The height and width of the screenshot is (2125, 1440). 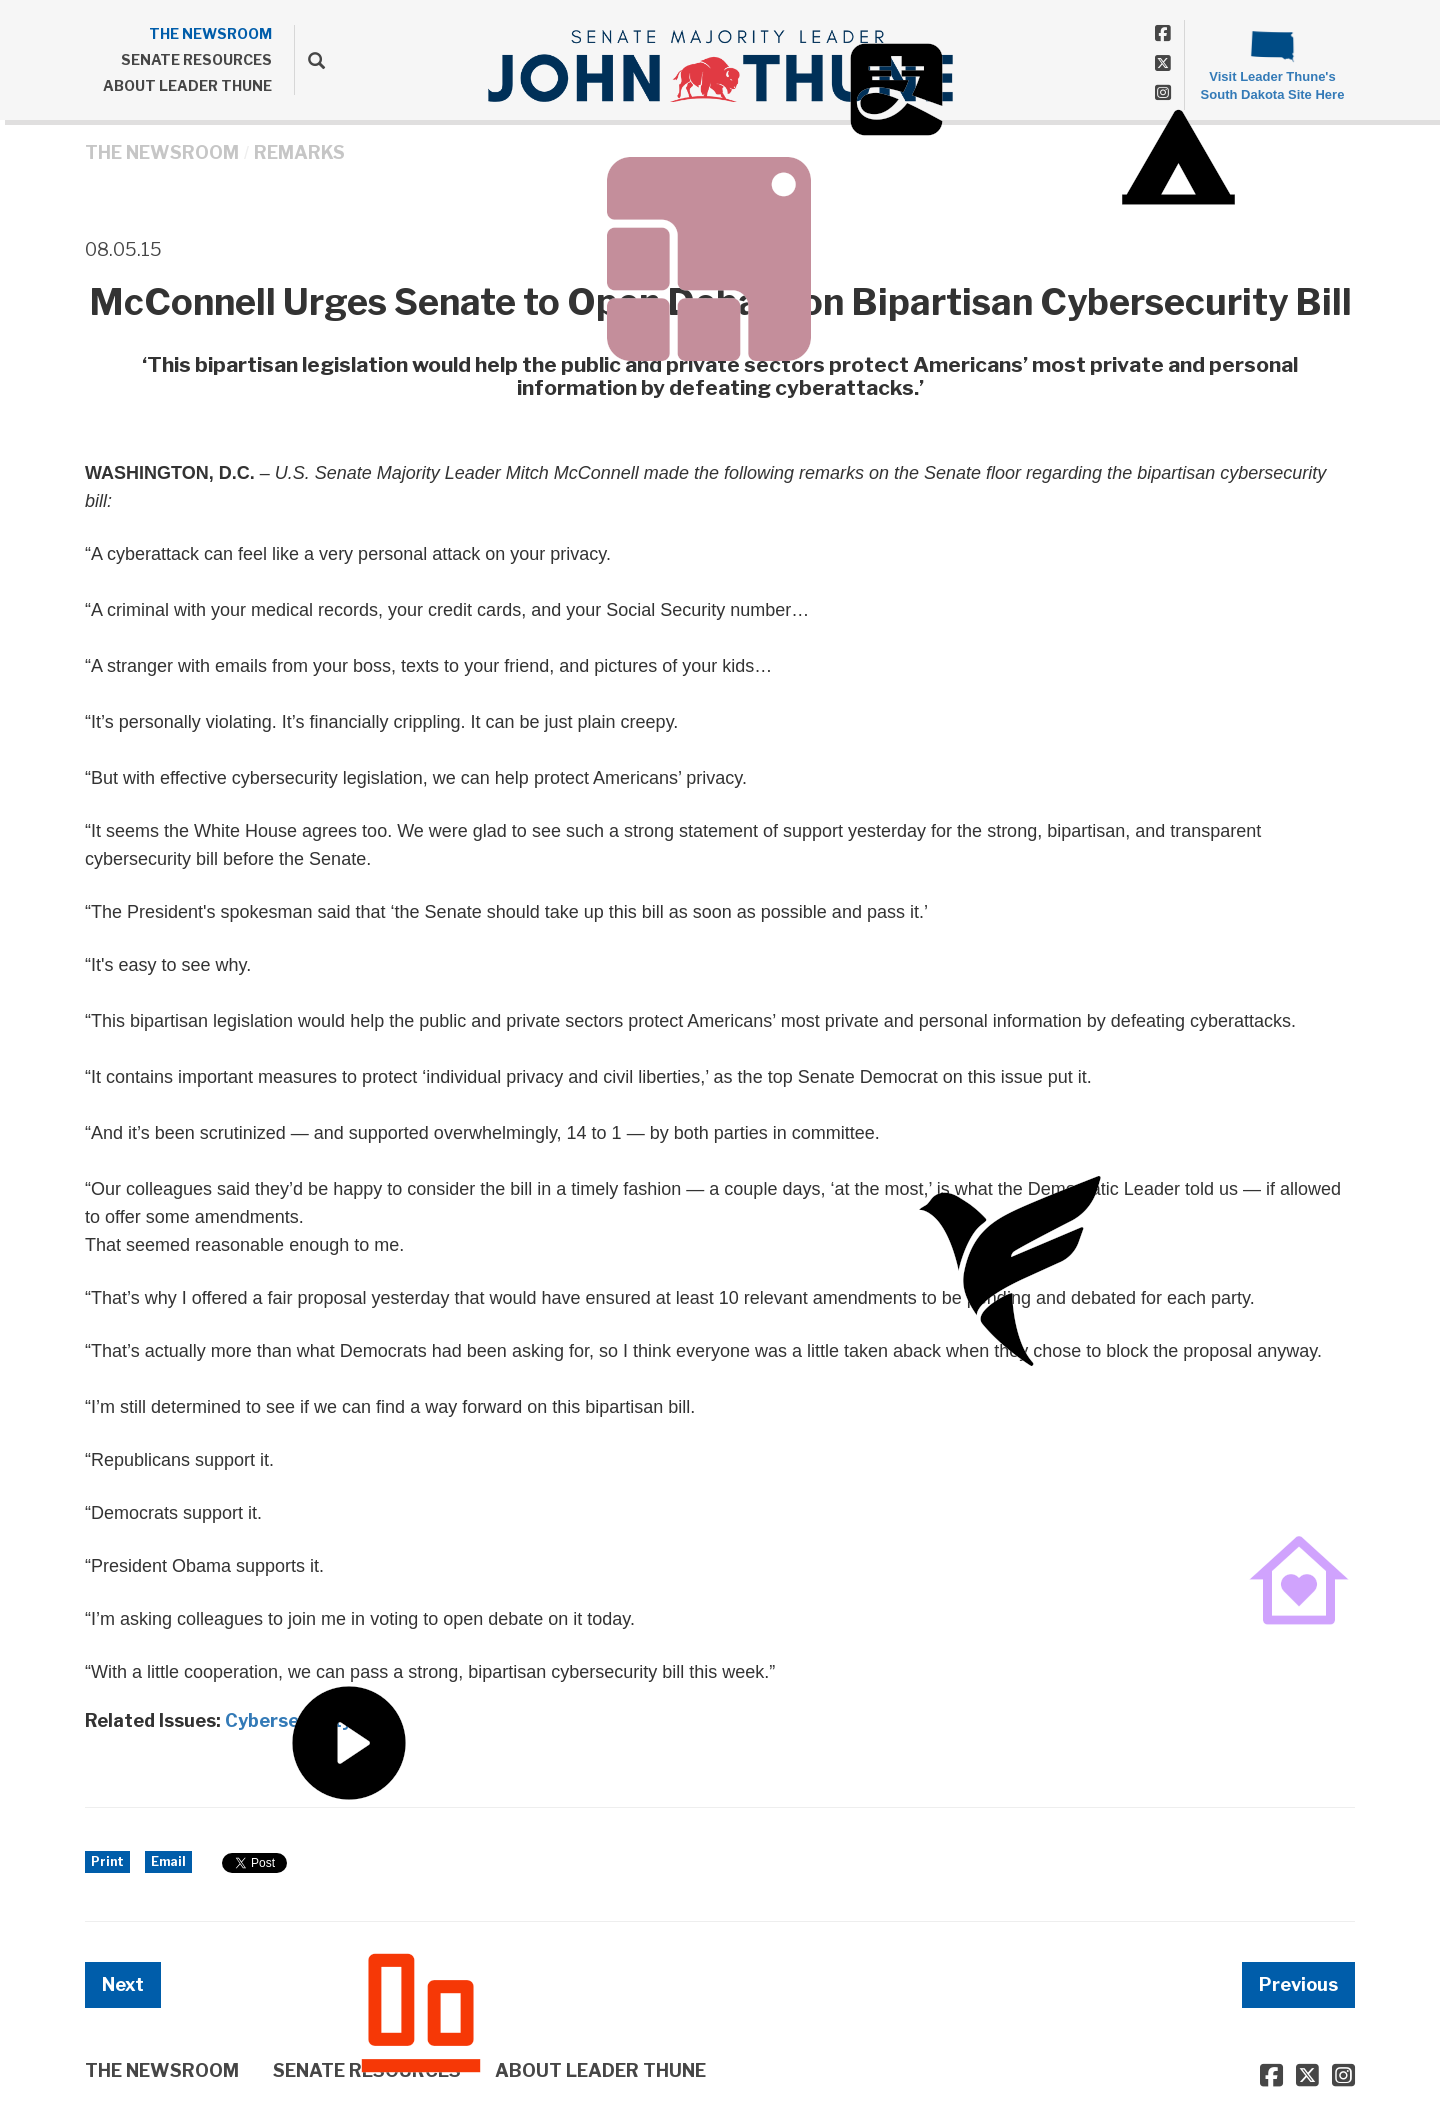 I want to click on align items to the bottom of a container, so click(x=421, y=2013).